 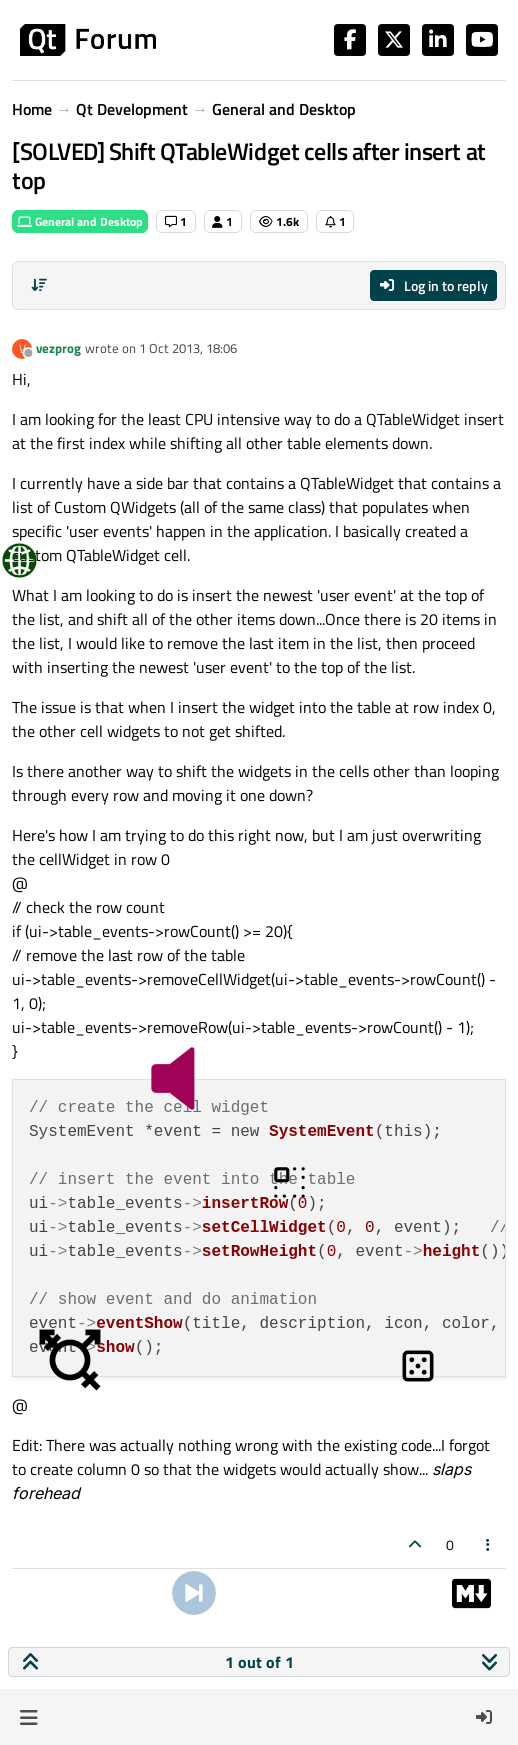 What do you see at coordinates (182, 1078) in the screenshot?
I see `speaker with no audio output` at bounding box center [182, 1078].